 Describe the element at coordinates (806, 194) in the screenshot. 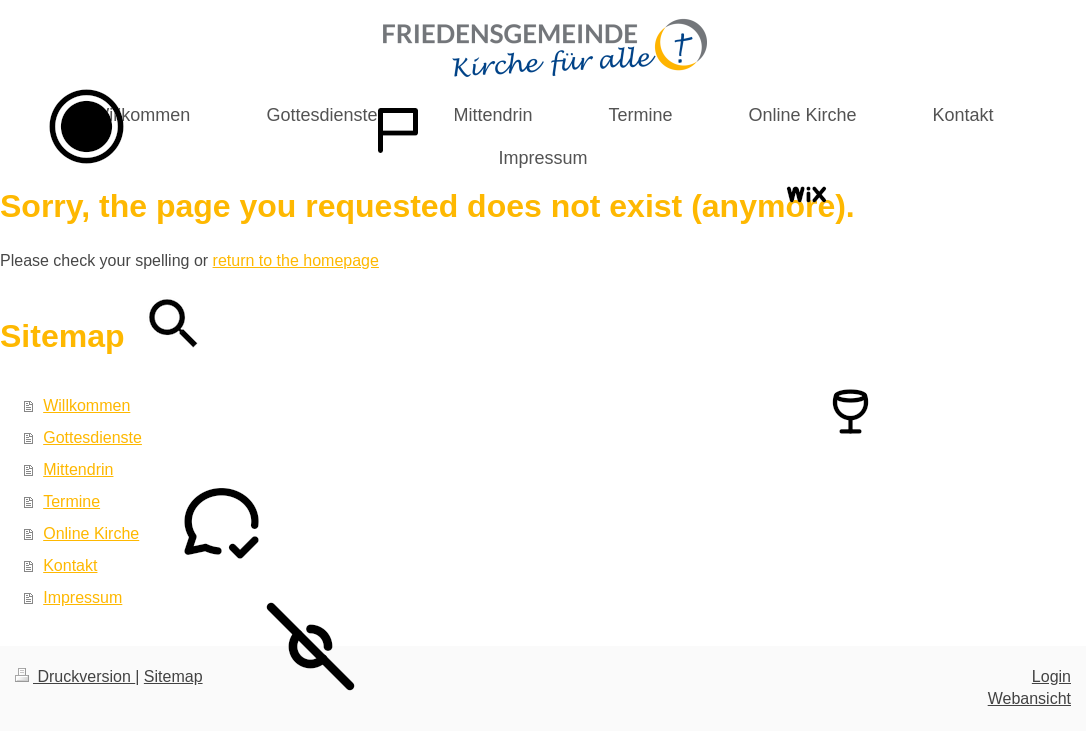

I see `link to Wix website builder` at that location.